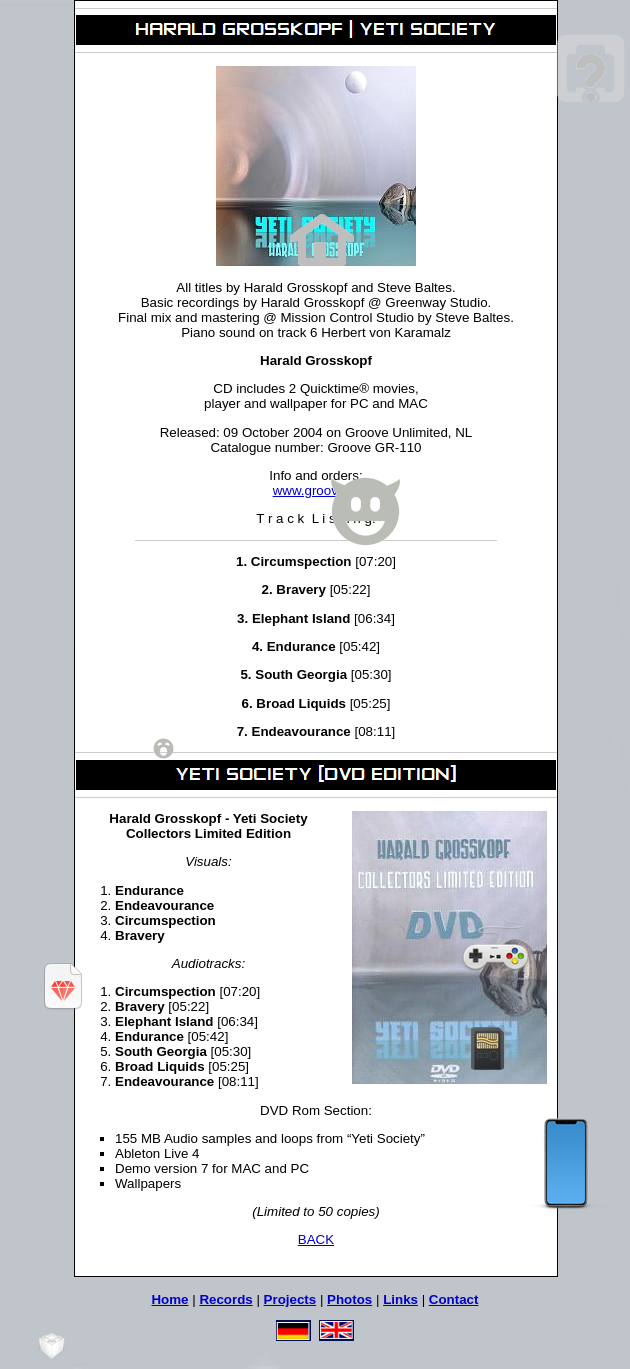  Describe the element at coordinates (495, 942) in the screenshot. I see `configure gaming controller settings` at that location.